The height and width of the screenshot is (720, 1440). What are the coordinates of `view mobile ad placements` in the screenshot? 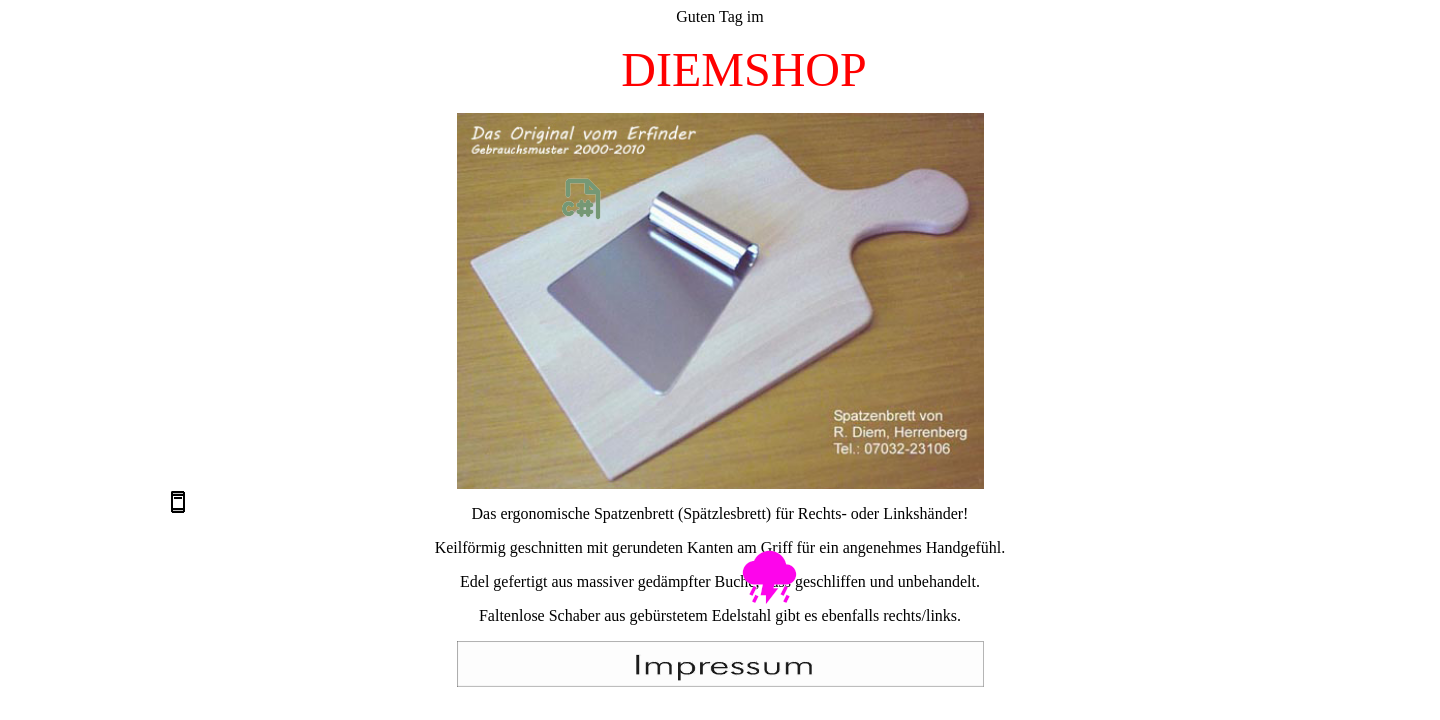 It's located at (178, 502).